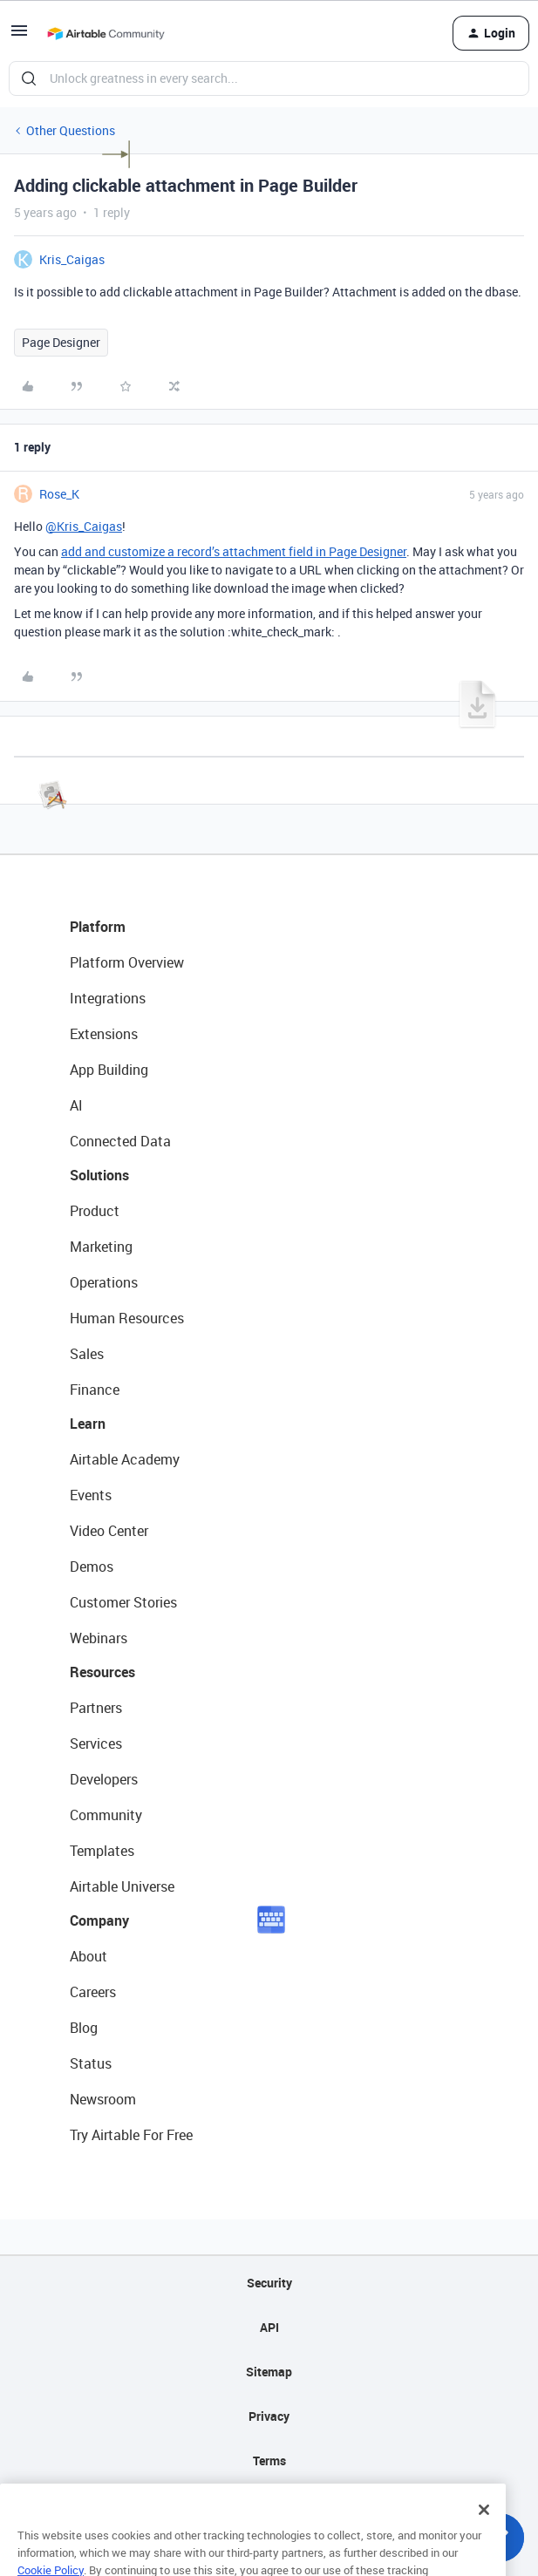 The height and width of the screenshot is (2576, 538). I want to click on go to the last item in a list or sequence, so click(116, 154).